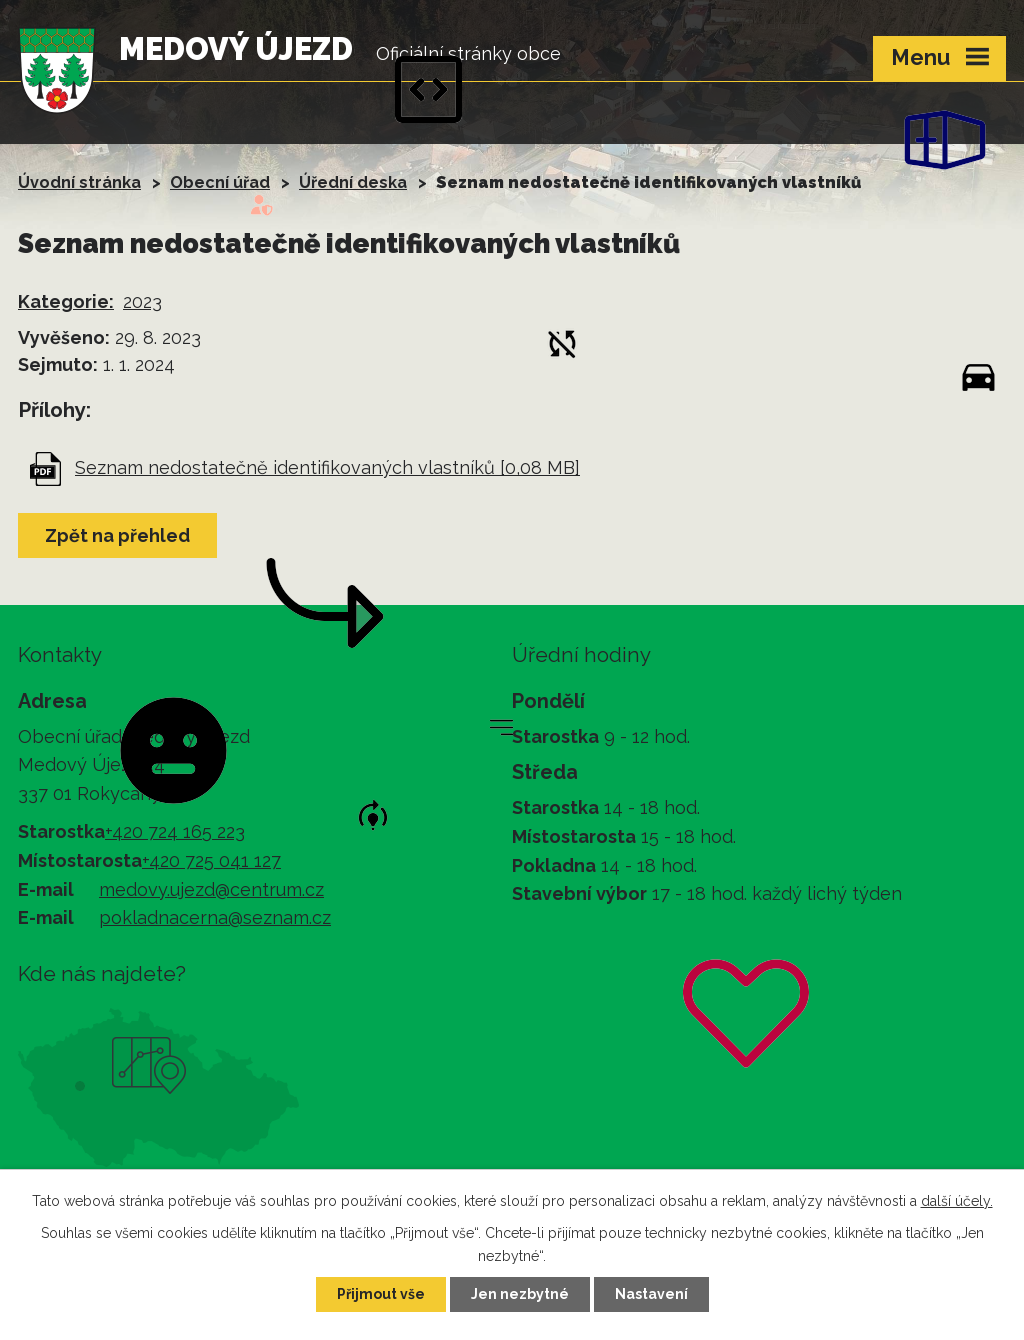  I want to click on rate your experience as neutral, so click(173, 750).